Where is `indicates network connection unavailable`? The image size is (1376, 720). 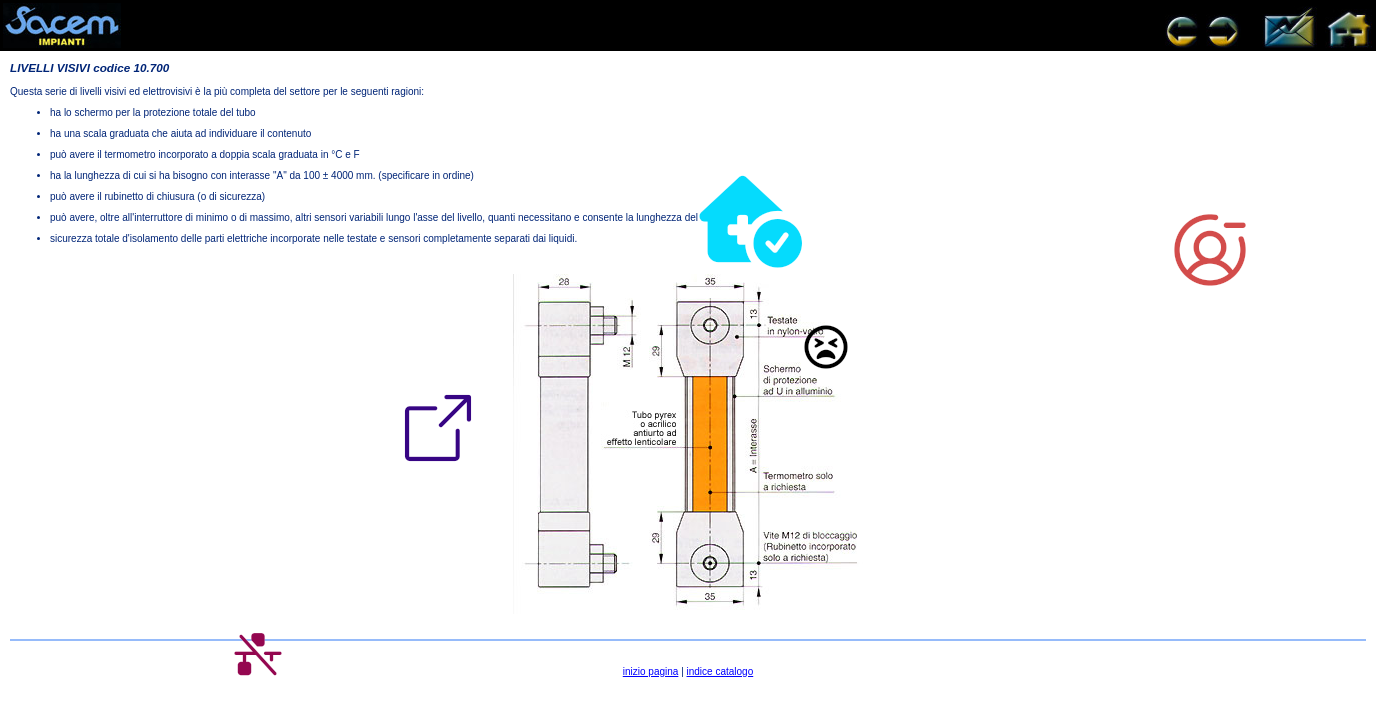 indicates network connection unavailable is located at coordinates (258, 655).